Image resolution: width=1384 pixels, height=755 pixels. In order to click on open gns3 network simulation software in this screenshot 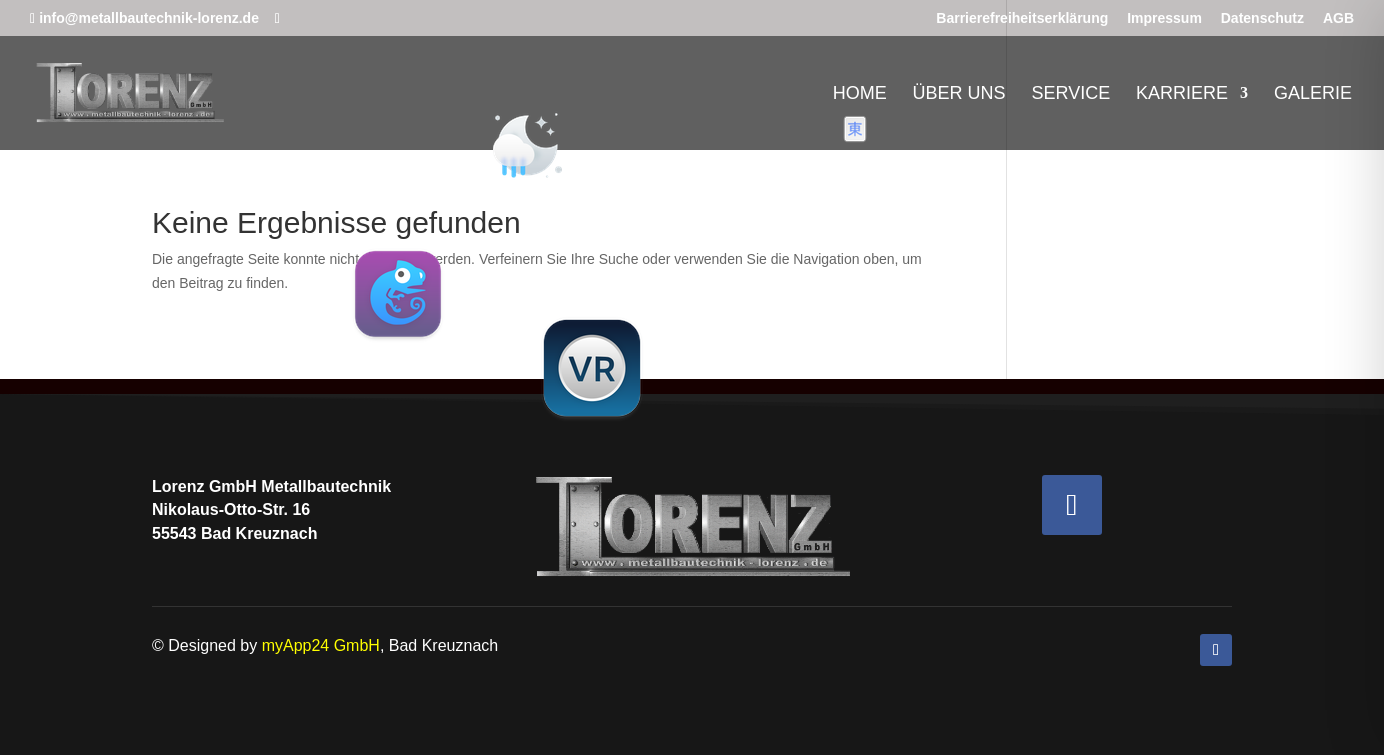, I will do `click(398, 294)`.